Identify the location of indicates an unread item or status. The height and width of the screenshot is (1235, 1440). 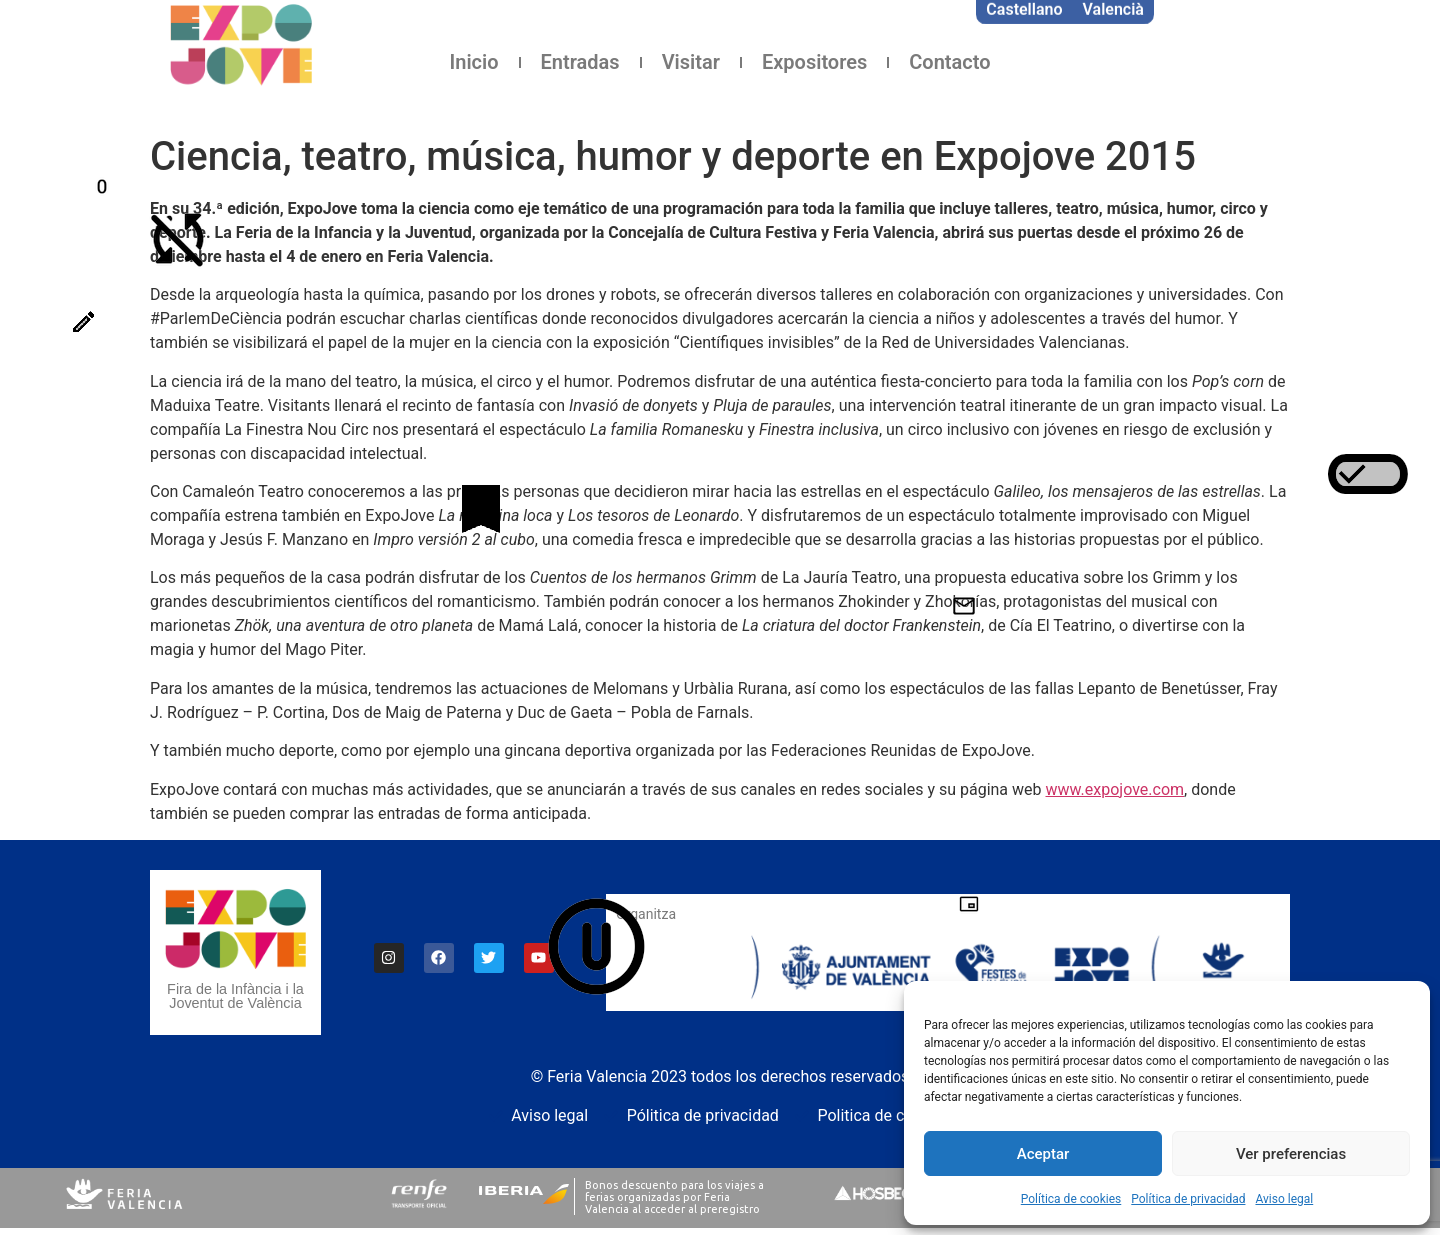
(596, 946).